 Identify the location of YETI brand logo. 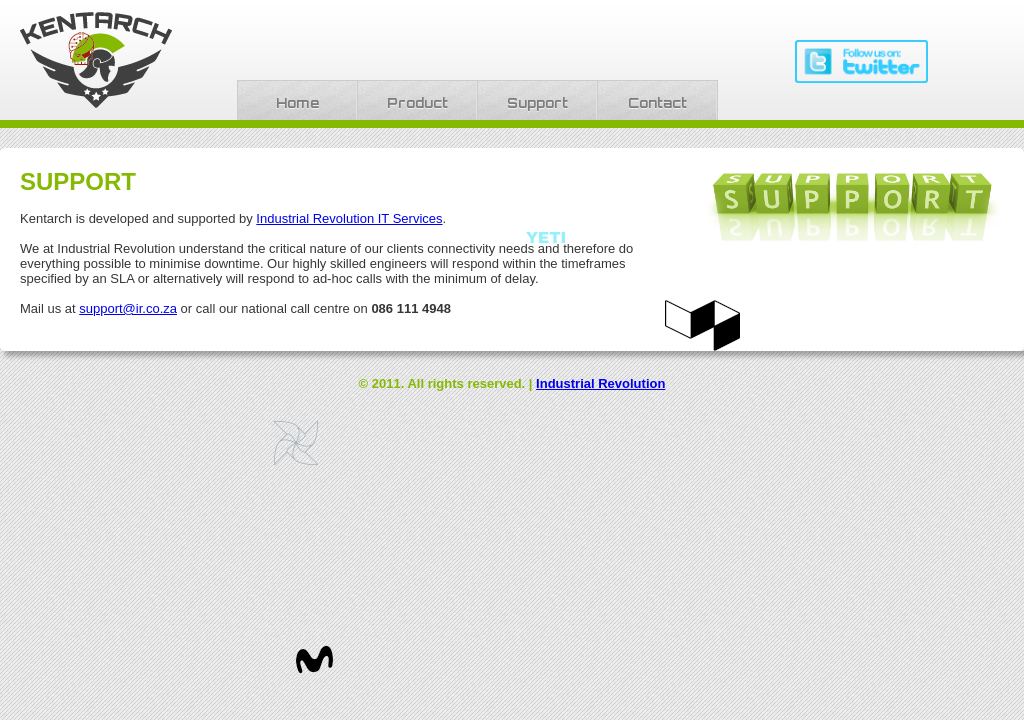
(545, 237).